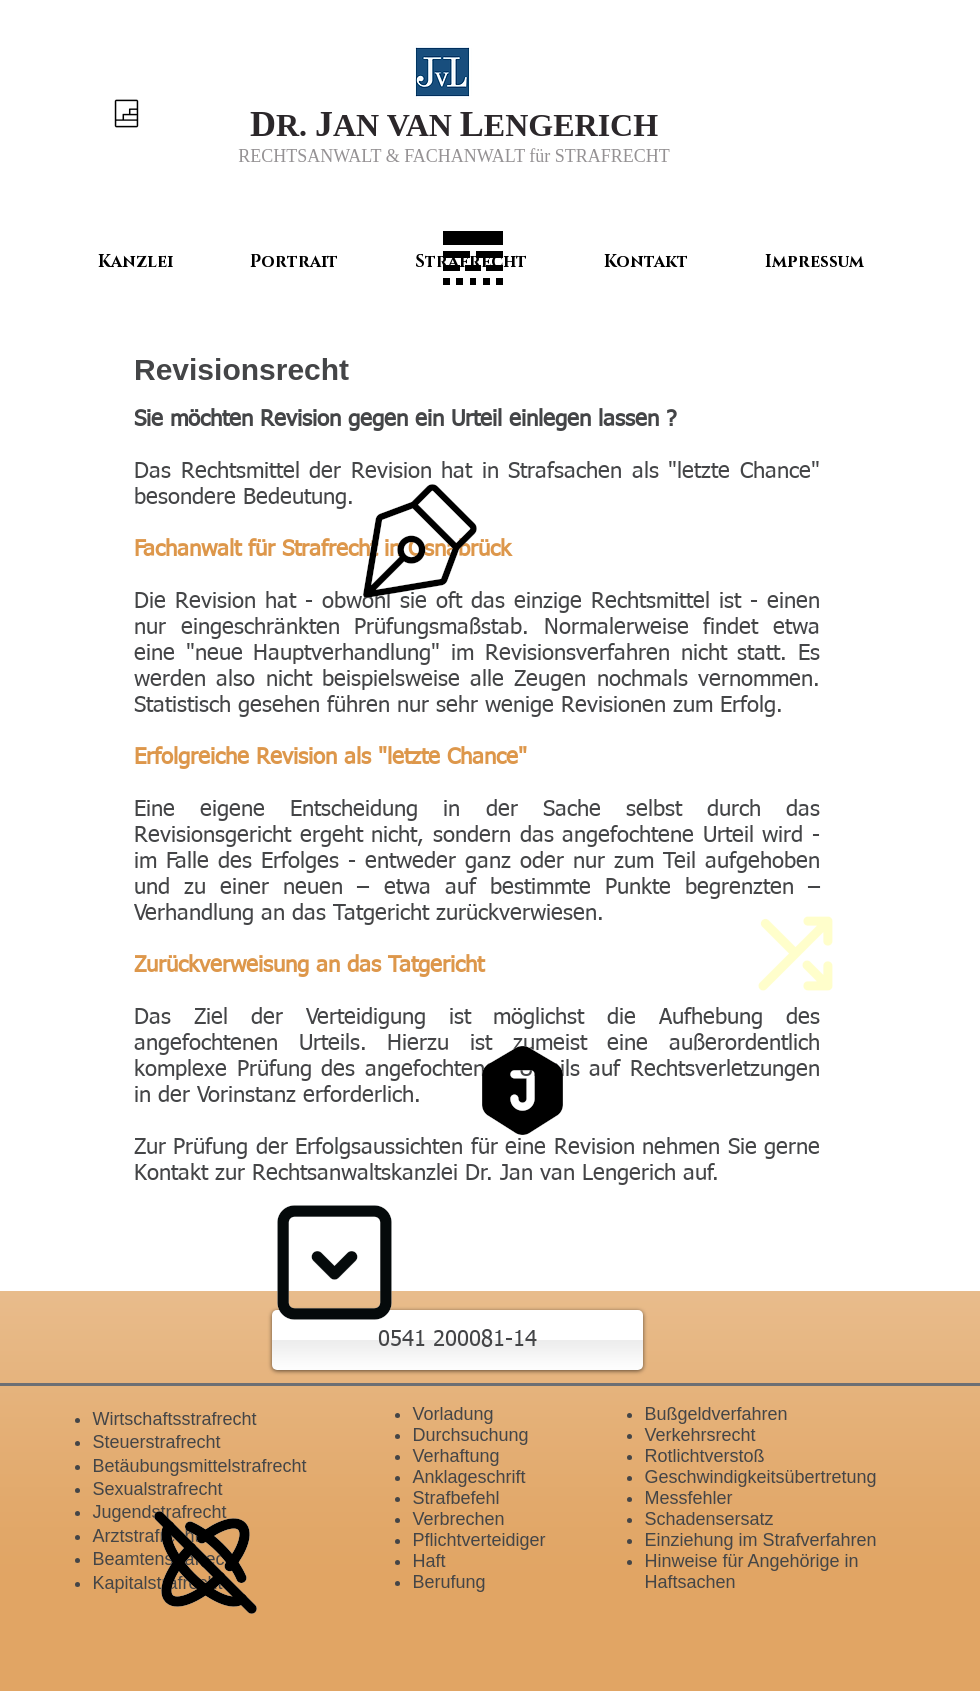 The image size is (980, 1691). I want to click on disable atomic or molecular view, so click(205, 1562).